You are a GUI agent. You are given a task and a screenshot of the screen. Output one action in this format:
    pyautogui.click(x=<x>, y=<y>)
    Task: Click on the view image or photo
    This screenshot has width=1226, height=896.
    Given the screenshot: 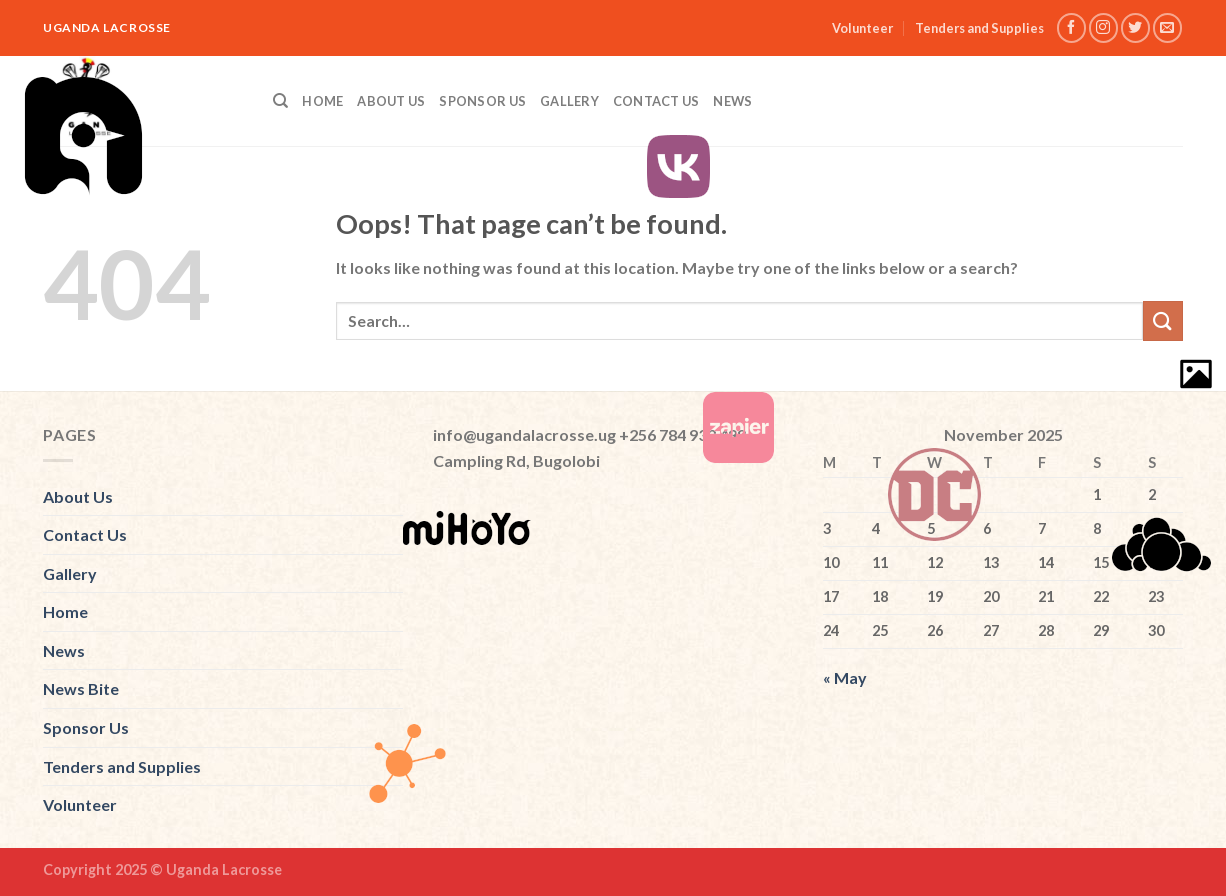 What is the action you would take?
    pyautogui.click(x=1196, y=374)
    